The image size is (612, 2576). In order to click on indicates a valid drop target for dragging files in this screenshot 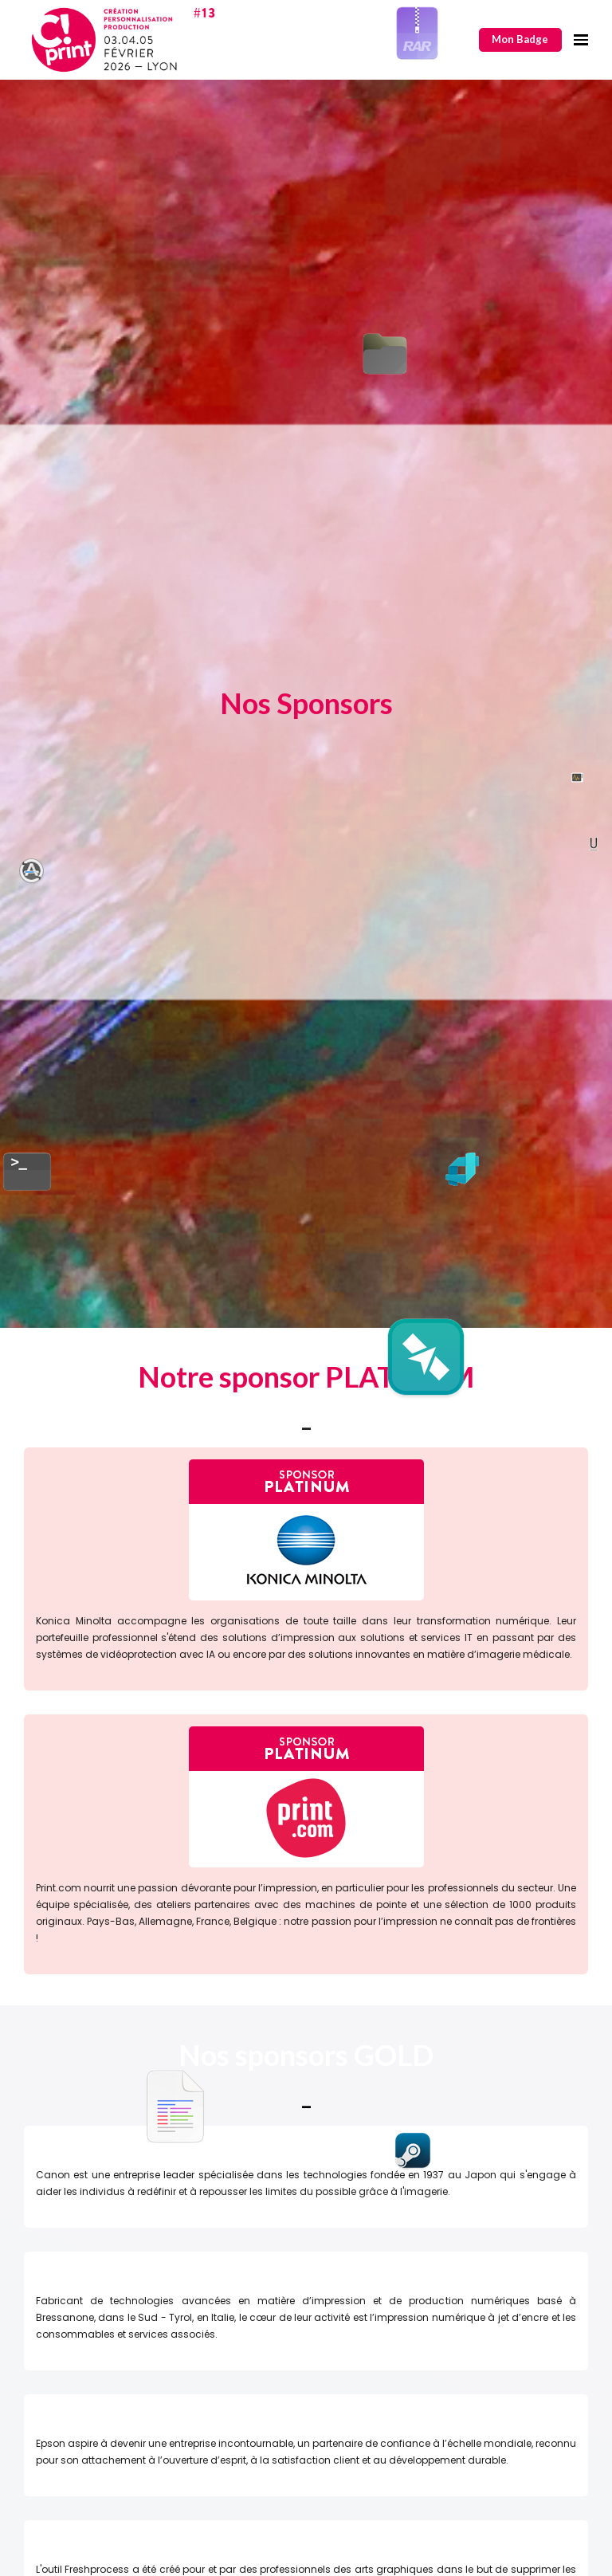, I will do `click(385, 354)`.